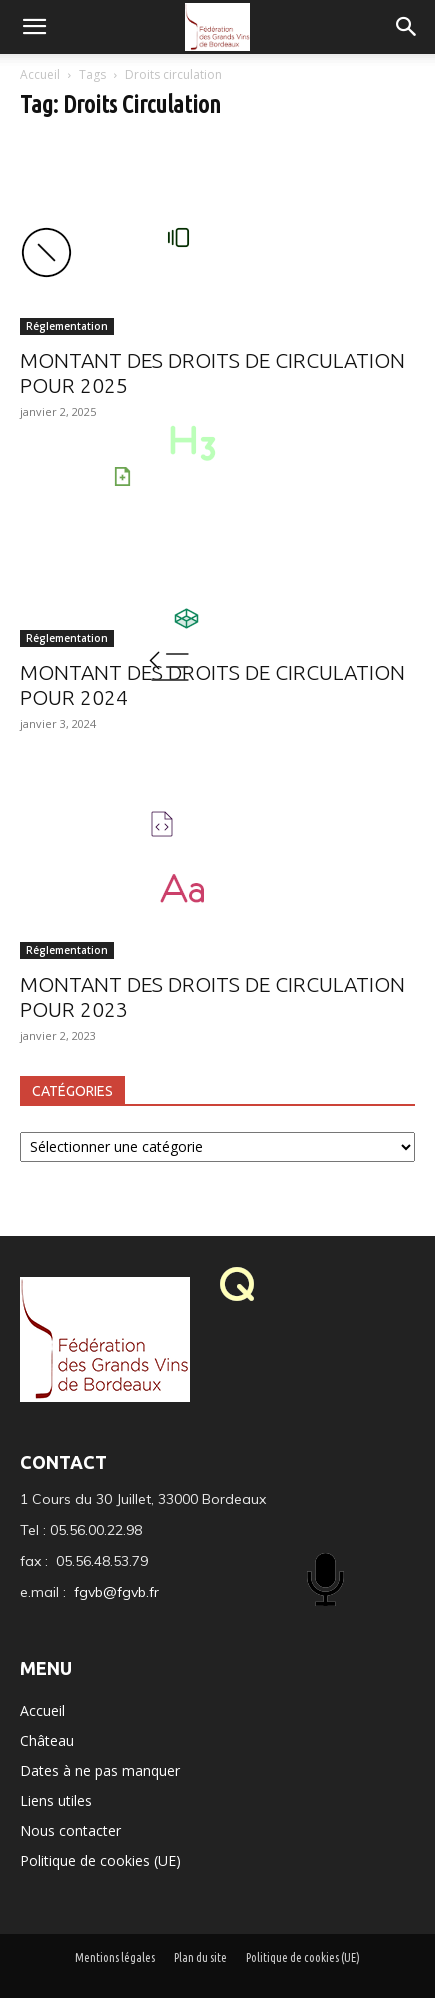  Describe the element at coordinates (190, 442) in the screenshot. I see `format text as heading level 3` at that location.